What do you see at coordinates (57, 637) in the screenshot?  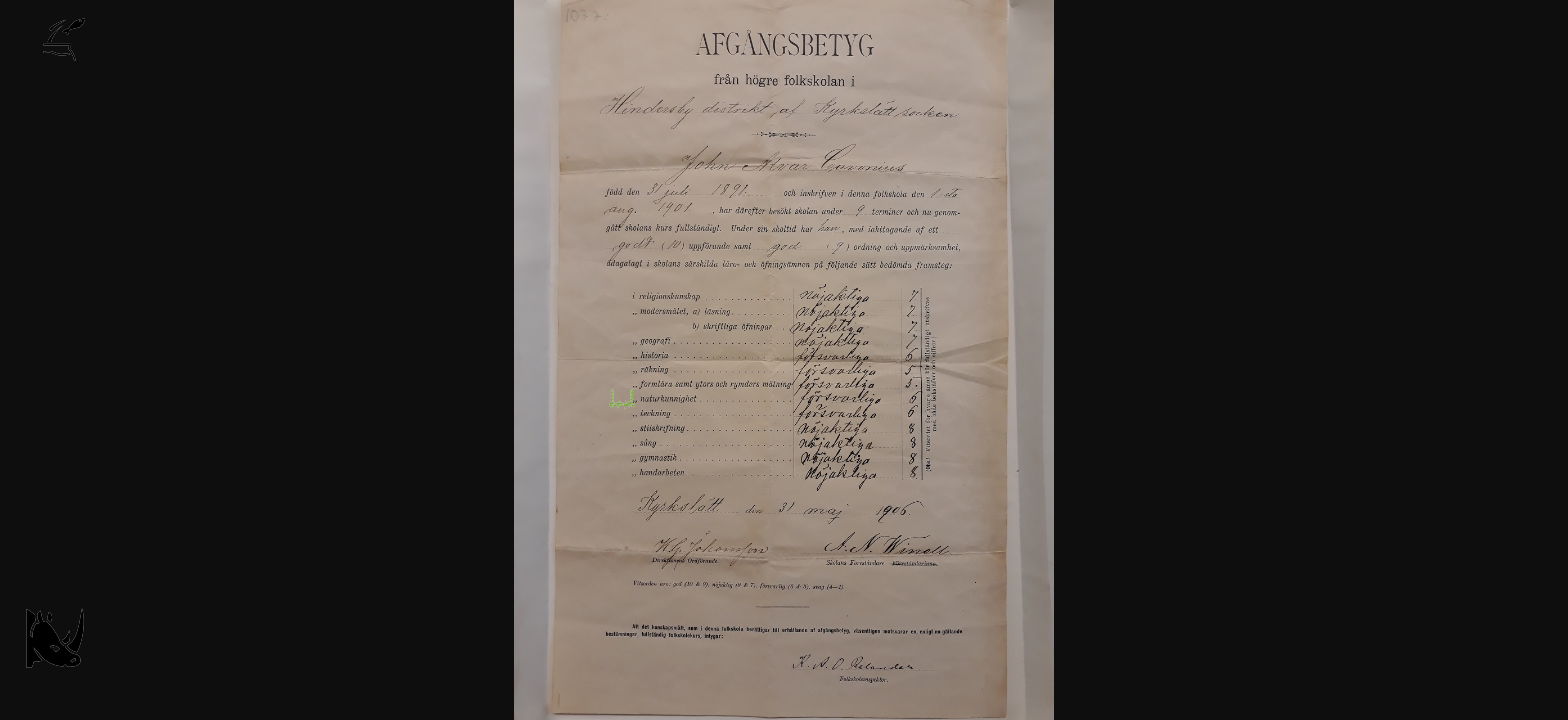 I see `select rhinoceros or rhino character` at bounding box center [57, 637].